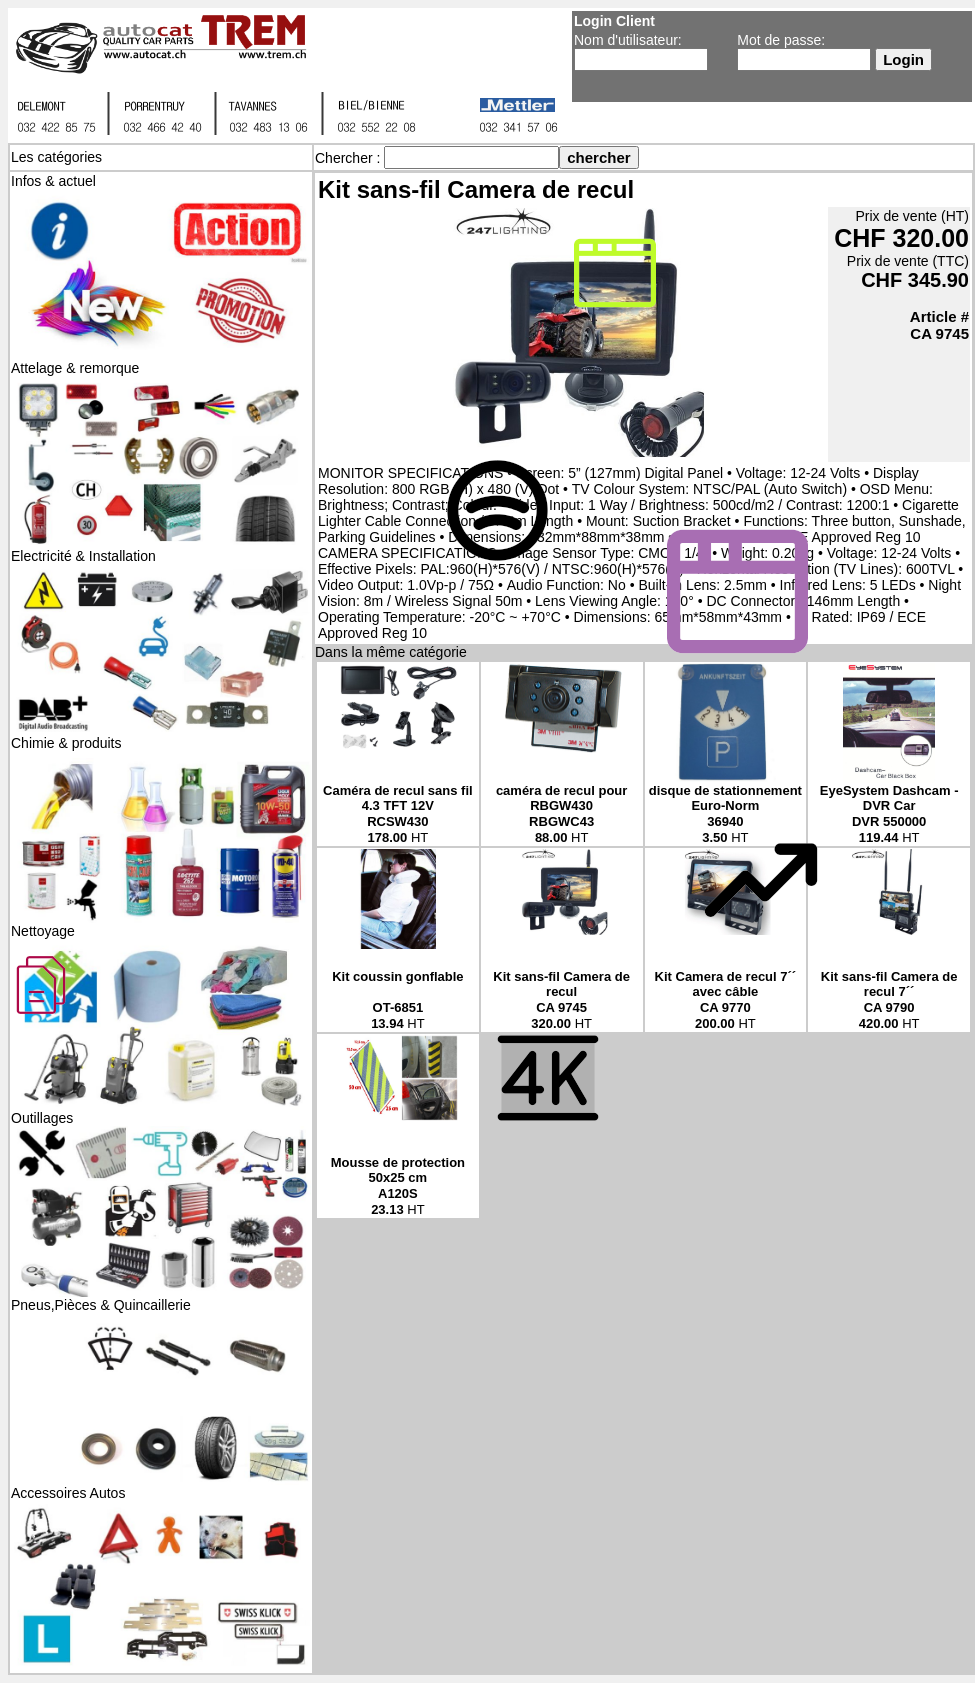 This screenshot has width=975, height=1683. What do you see at coordinates (615, 273) in the screenshot?
I see `open a new browser window` at bounding box center [615, 273].